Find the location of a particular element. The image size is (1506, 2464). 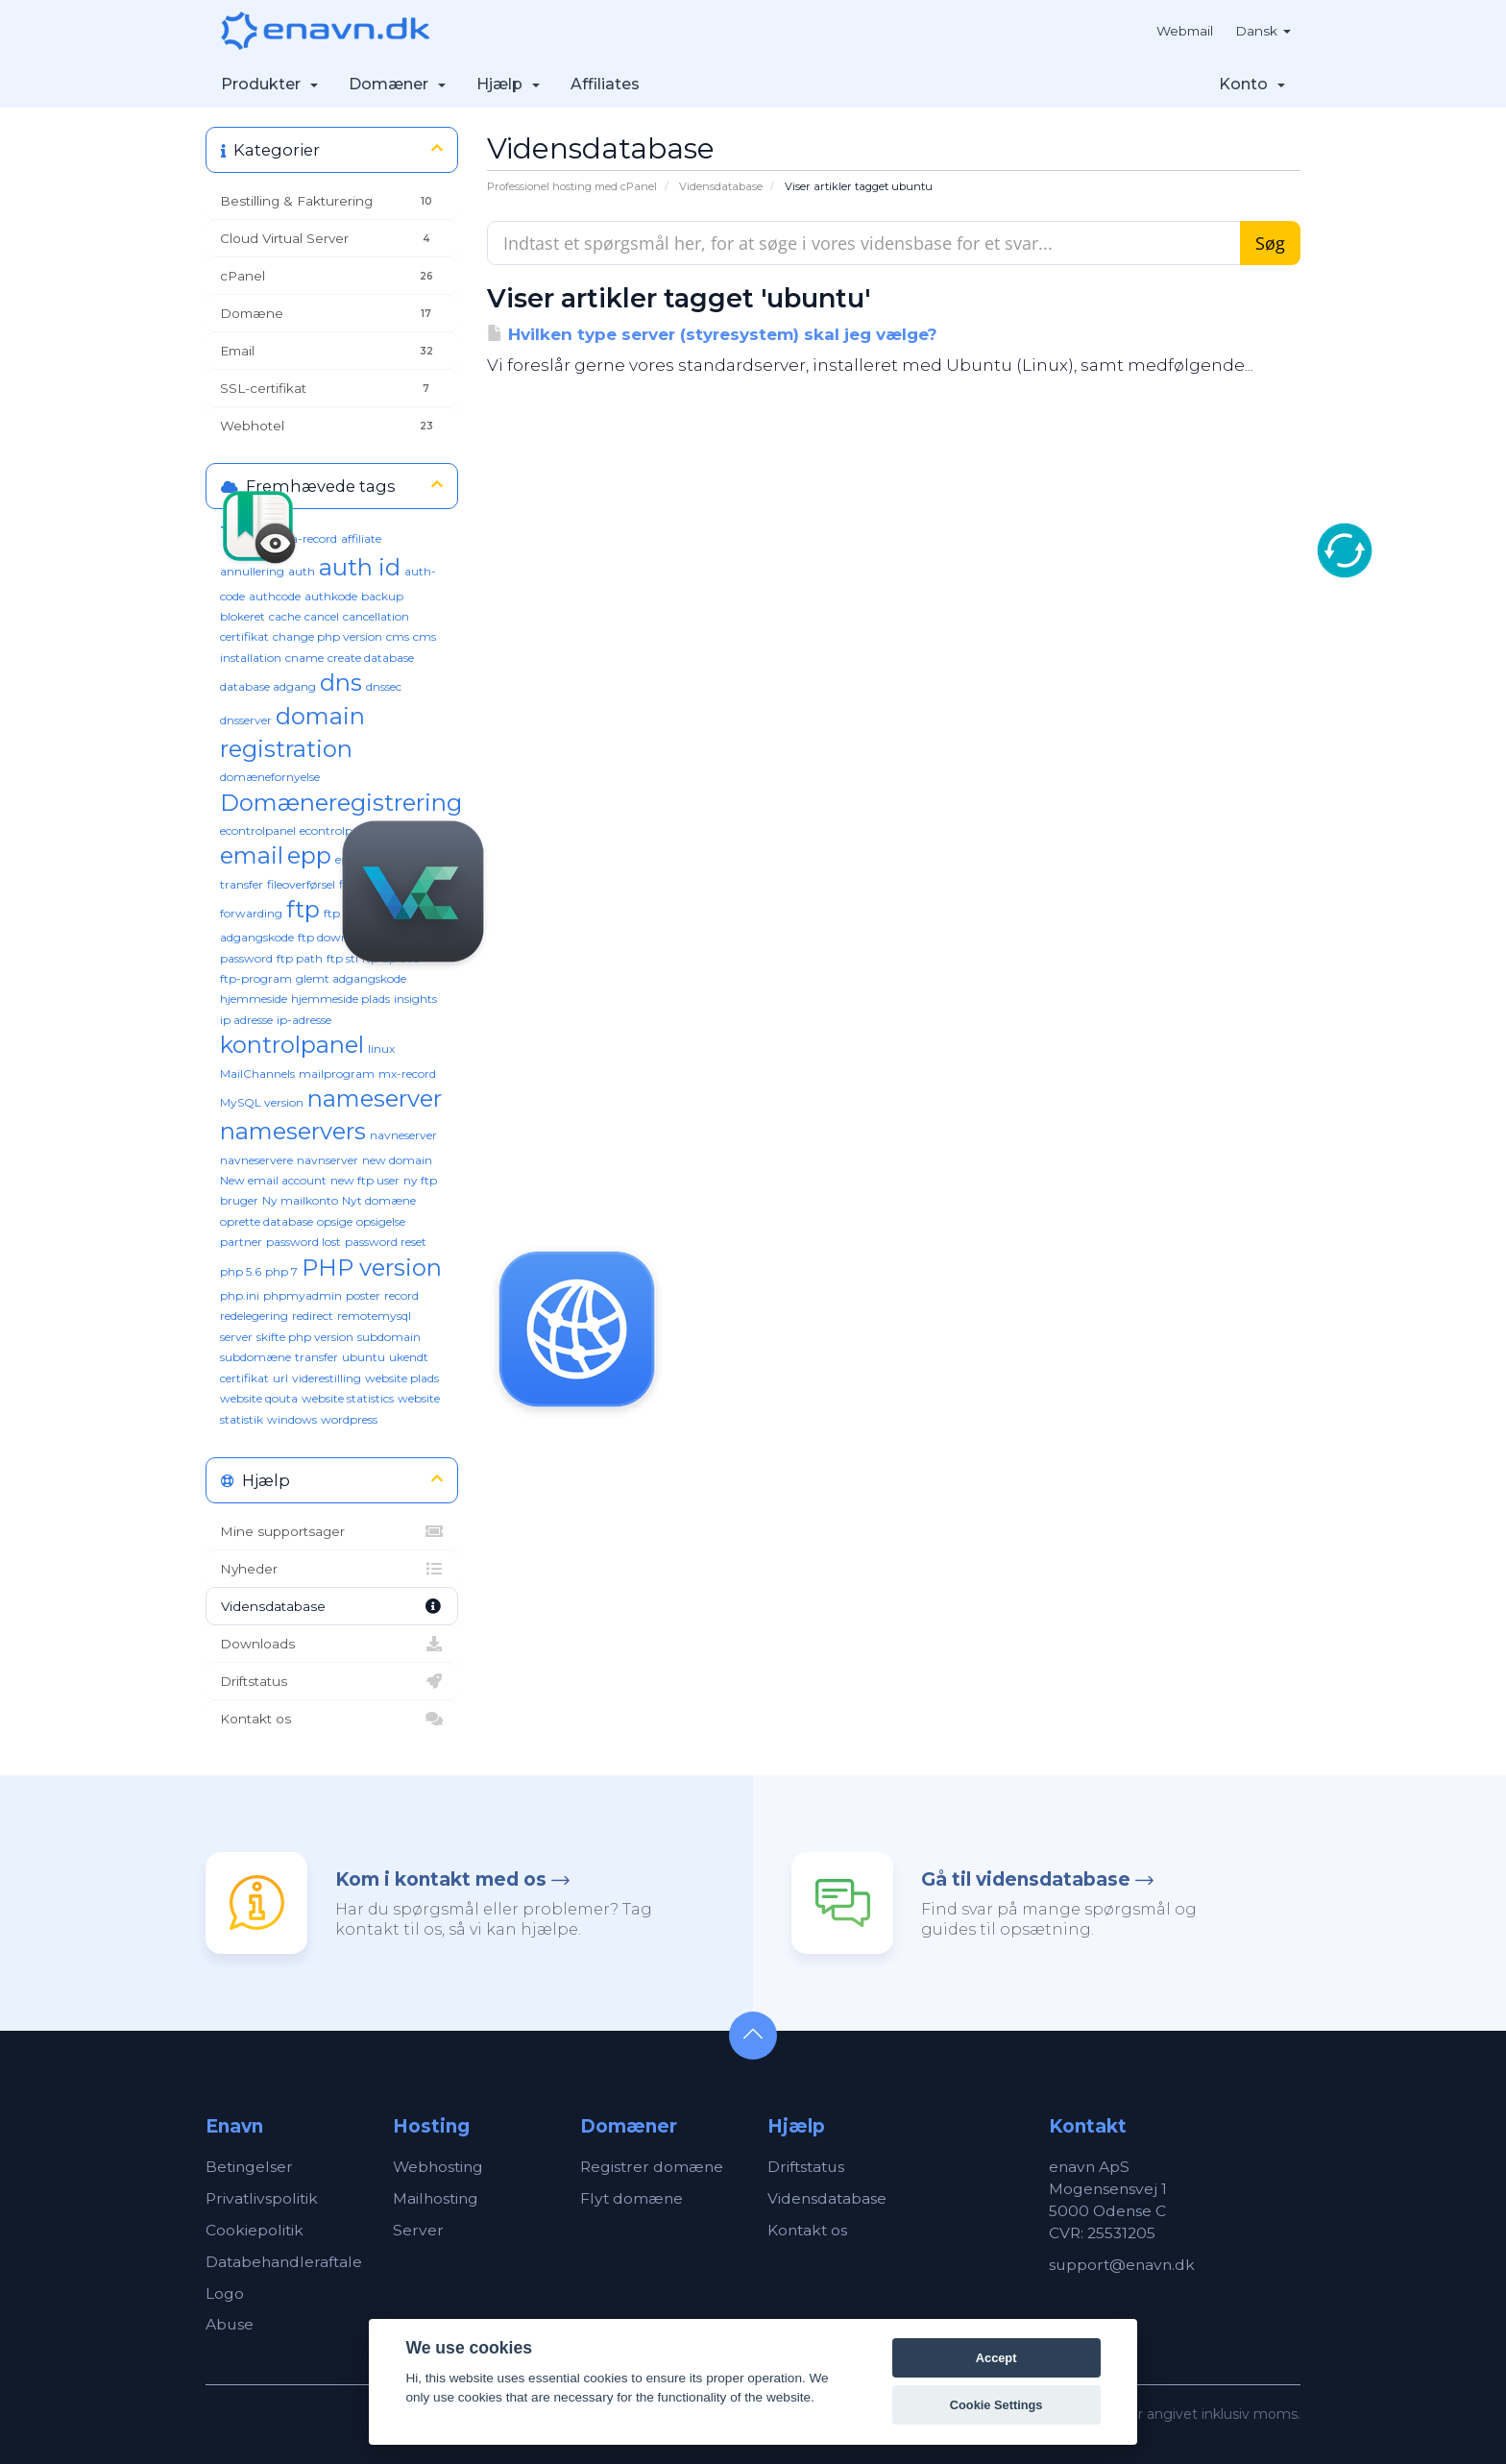

indicates file or folder is currently syncing is located at coordinates (1345, 550).